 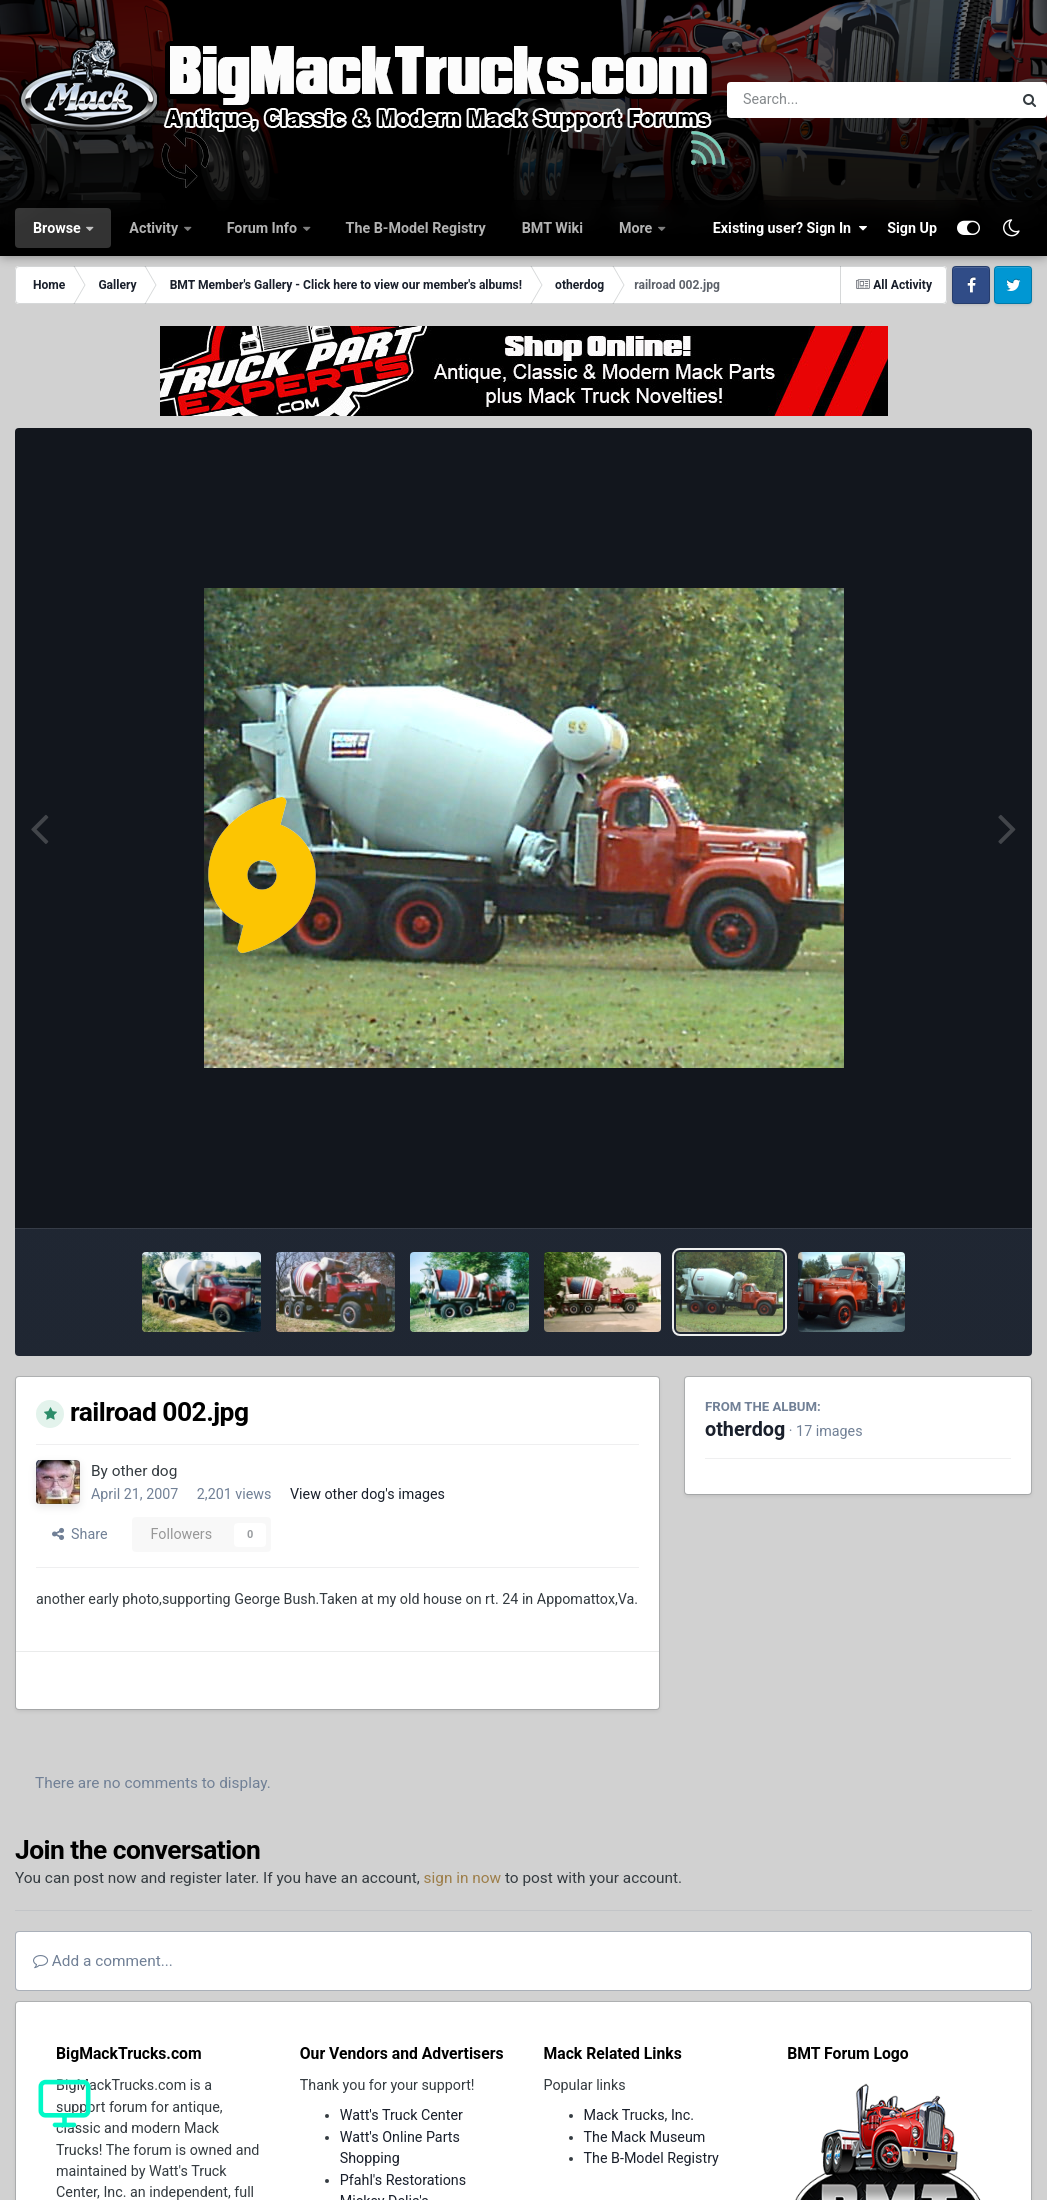 What do you see at coordinates (262, 875) in the screenshot?
I see `indicates hurricane or tropical storm warning` at bounding box center [262, 875].